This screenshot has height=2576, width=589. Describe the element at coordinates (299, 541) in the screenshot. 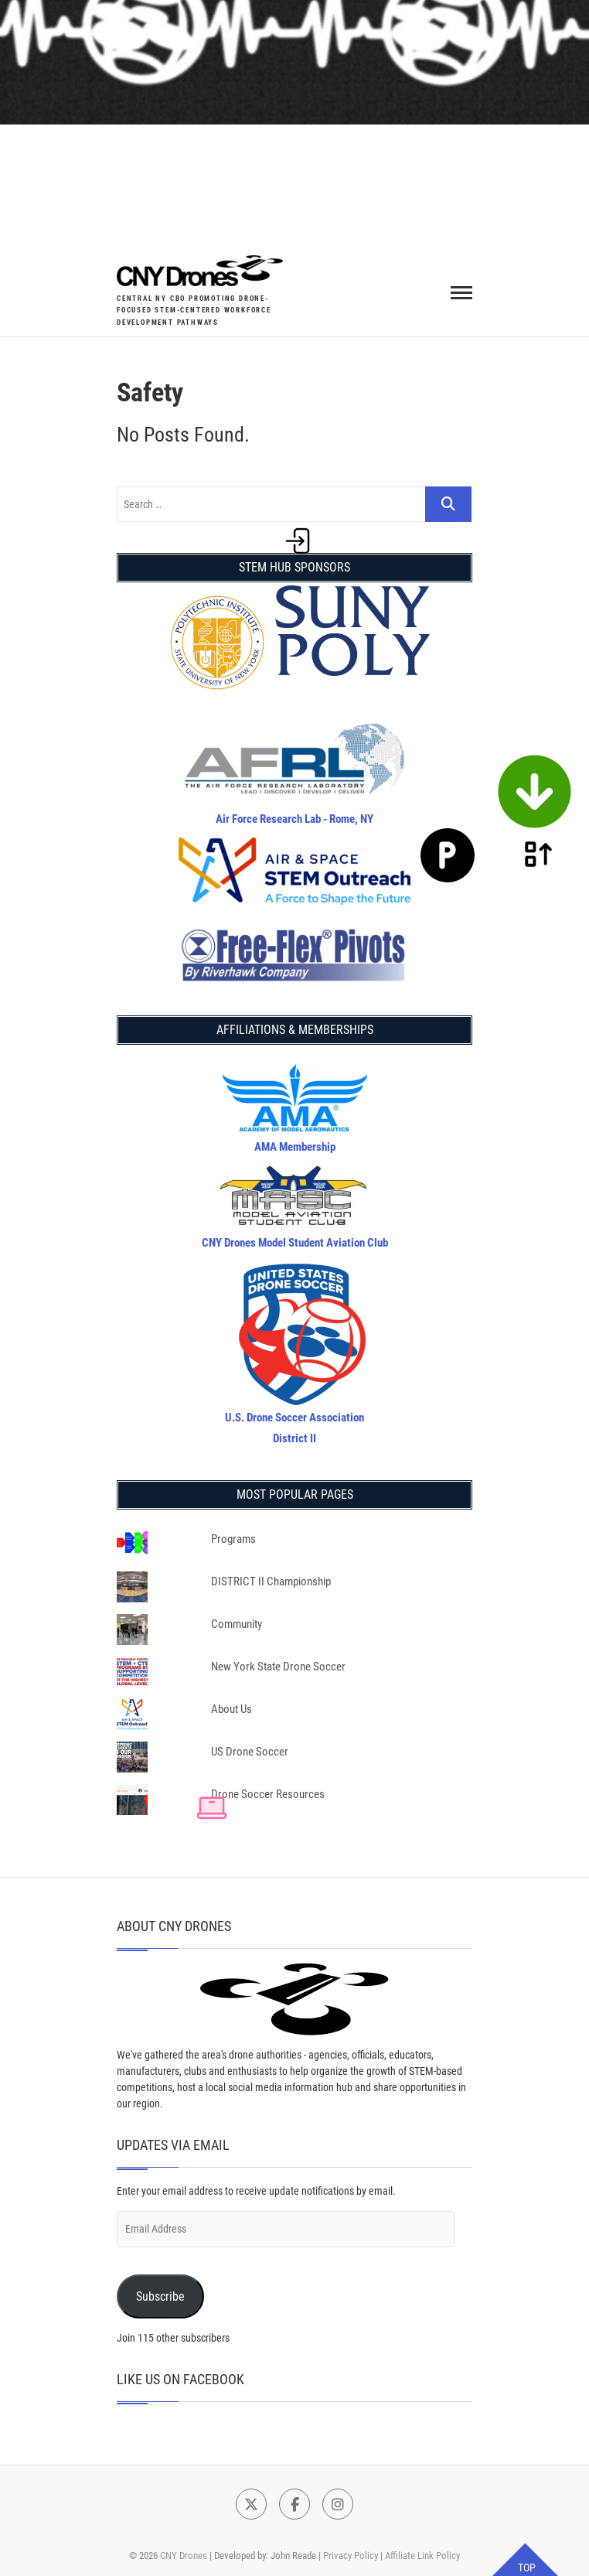

I see `log in to your account` at that location.